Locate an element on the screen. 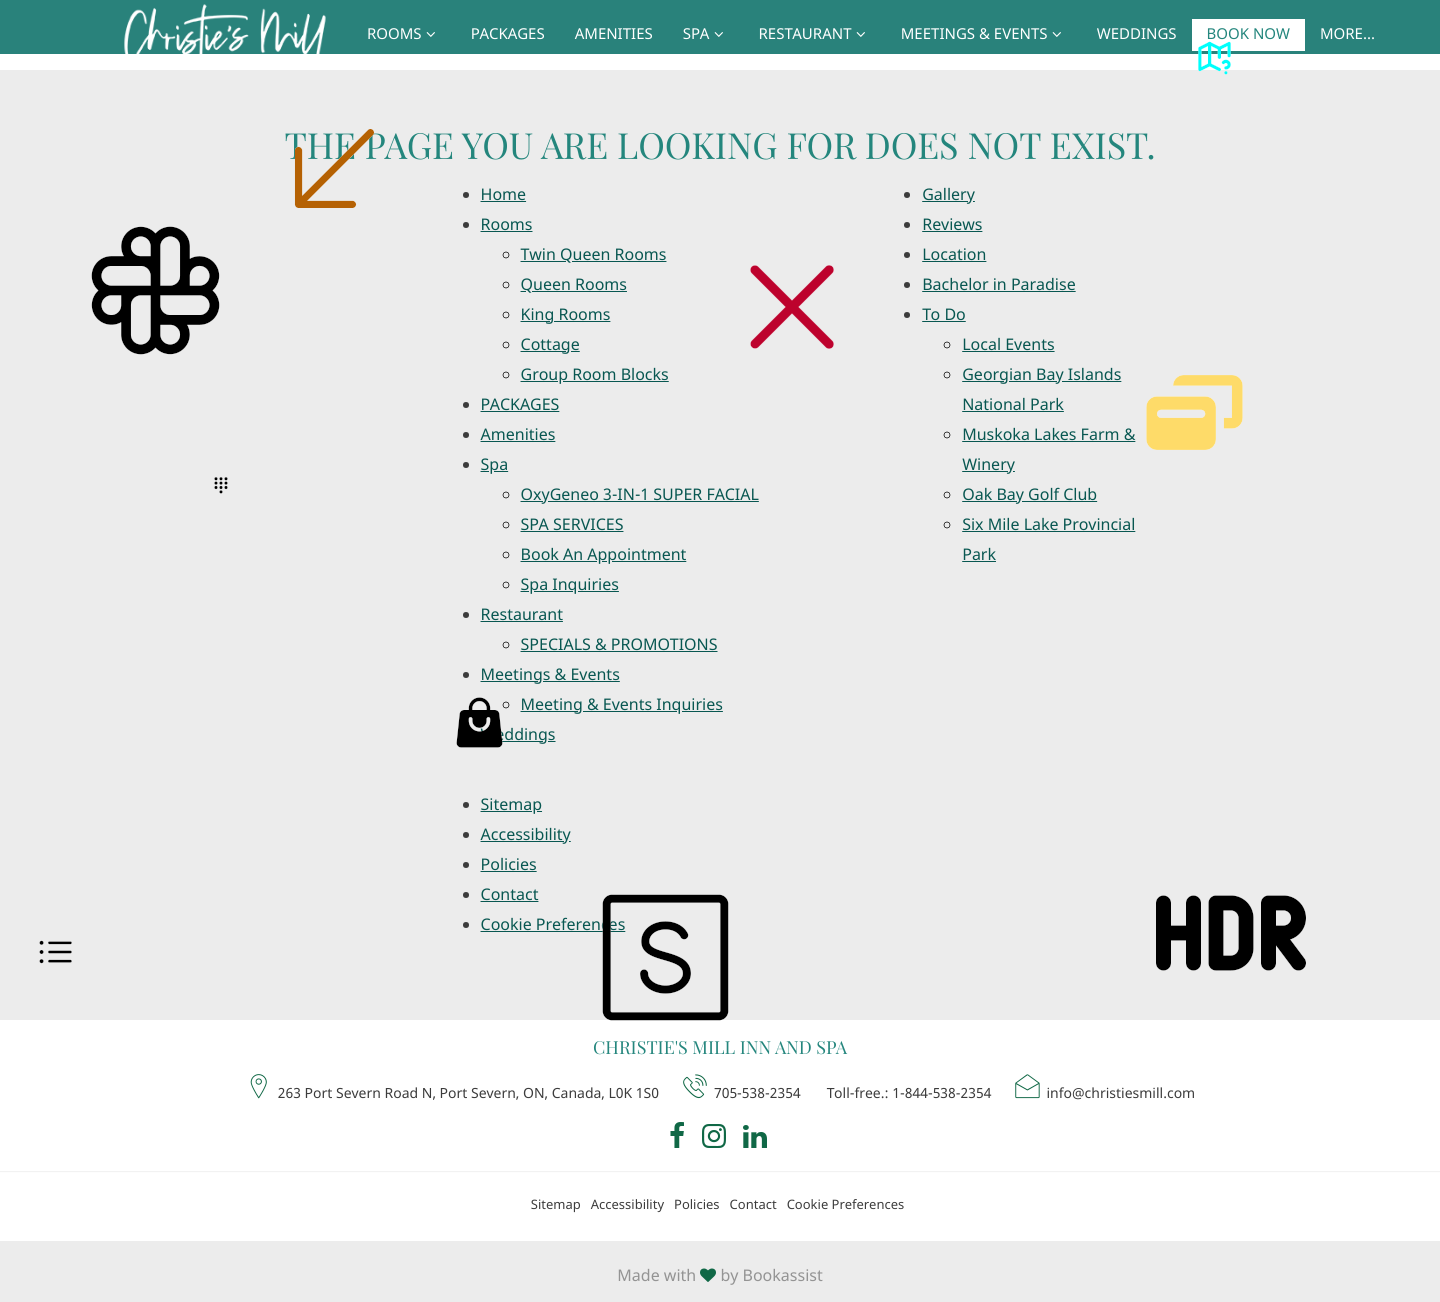  open numeric keypad for input is located at coordinates (221, 485).